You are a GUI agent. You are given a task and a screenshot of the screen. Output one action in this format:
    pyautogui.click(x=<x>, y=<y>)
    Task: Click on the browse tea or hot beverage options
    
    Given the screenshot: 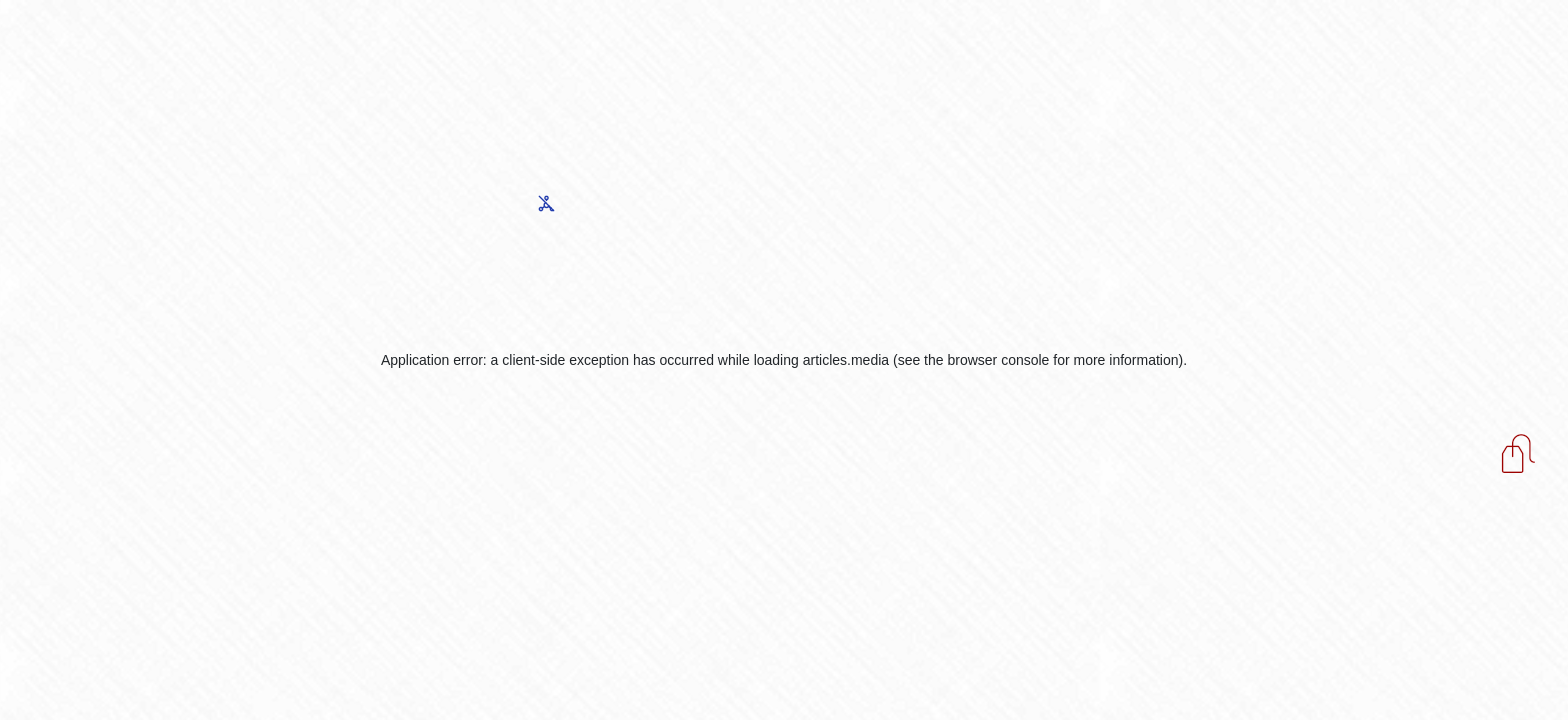 What is the action you would take?
    pyautogui.click(x=1517, y=455)
    